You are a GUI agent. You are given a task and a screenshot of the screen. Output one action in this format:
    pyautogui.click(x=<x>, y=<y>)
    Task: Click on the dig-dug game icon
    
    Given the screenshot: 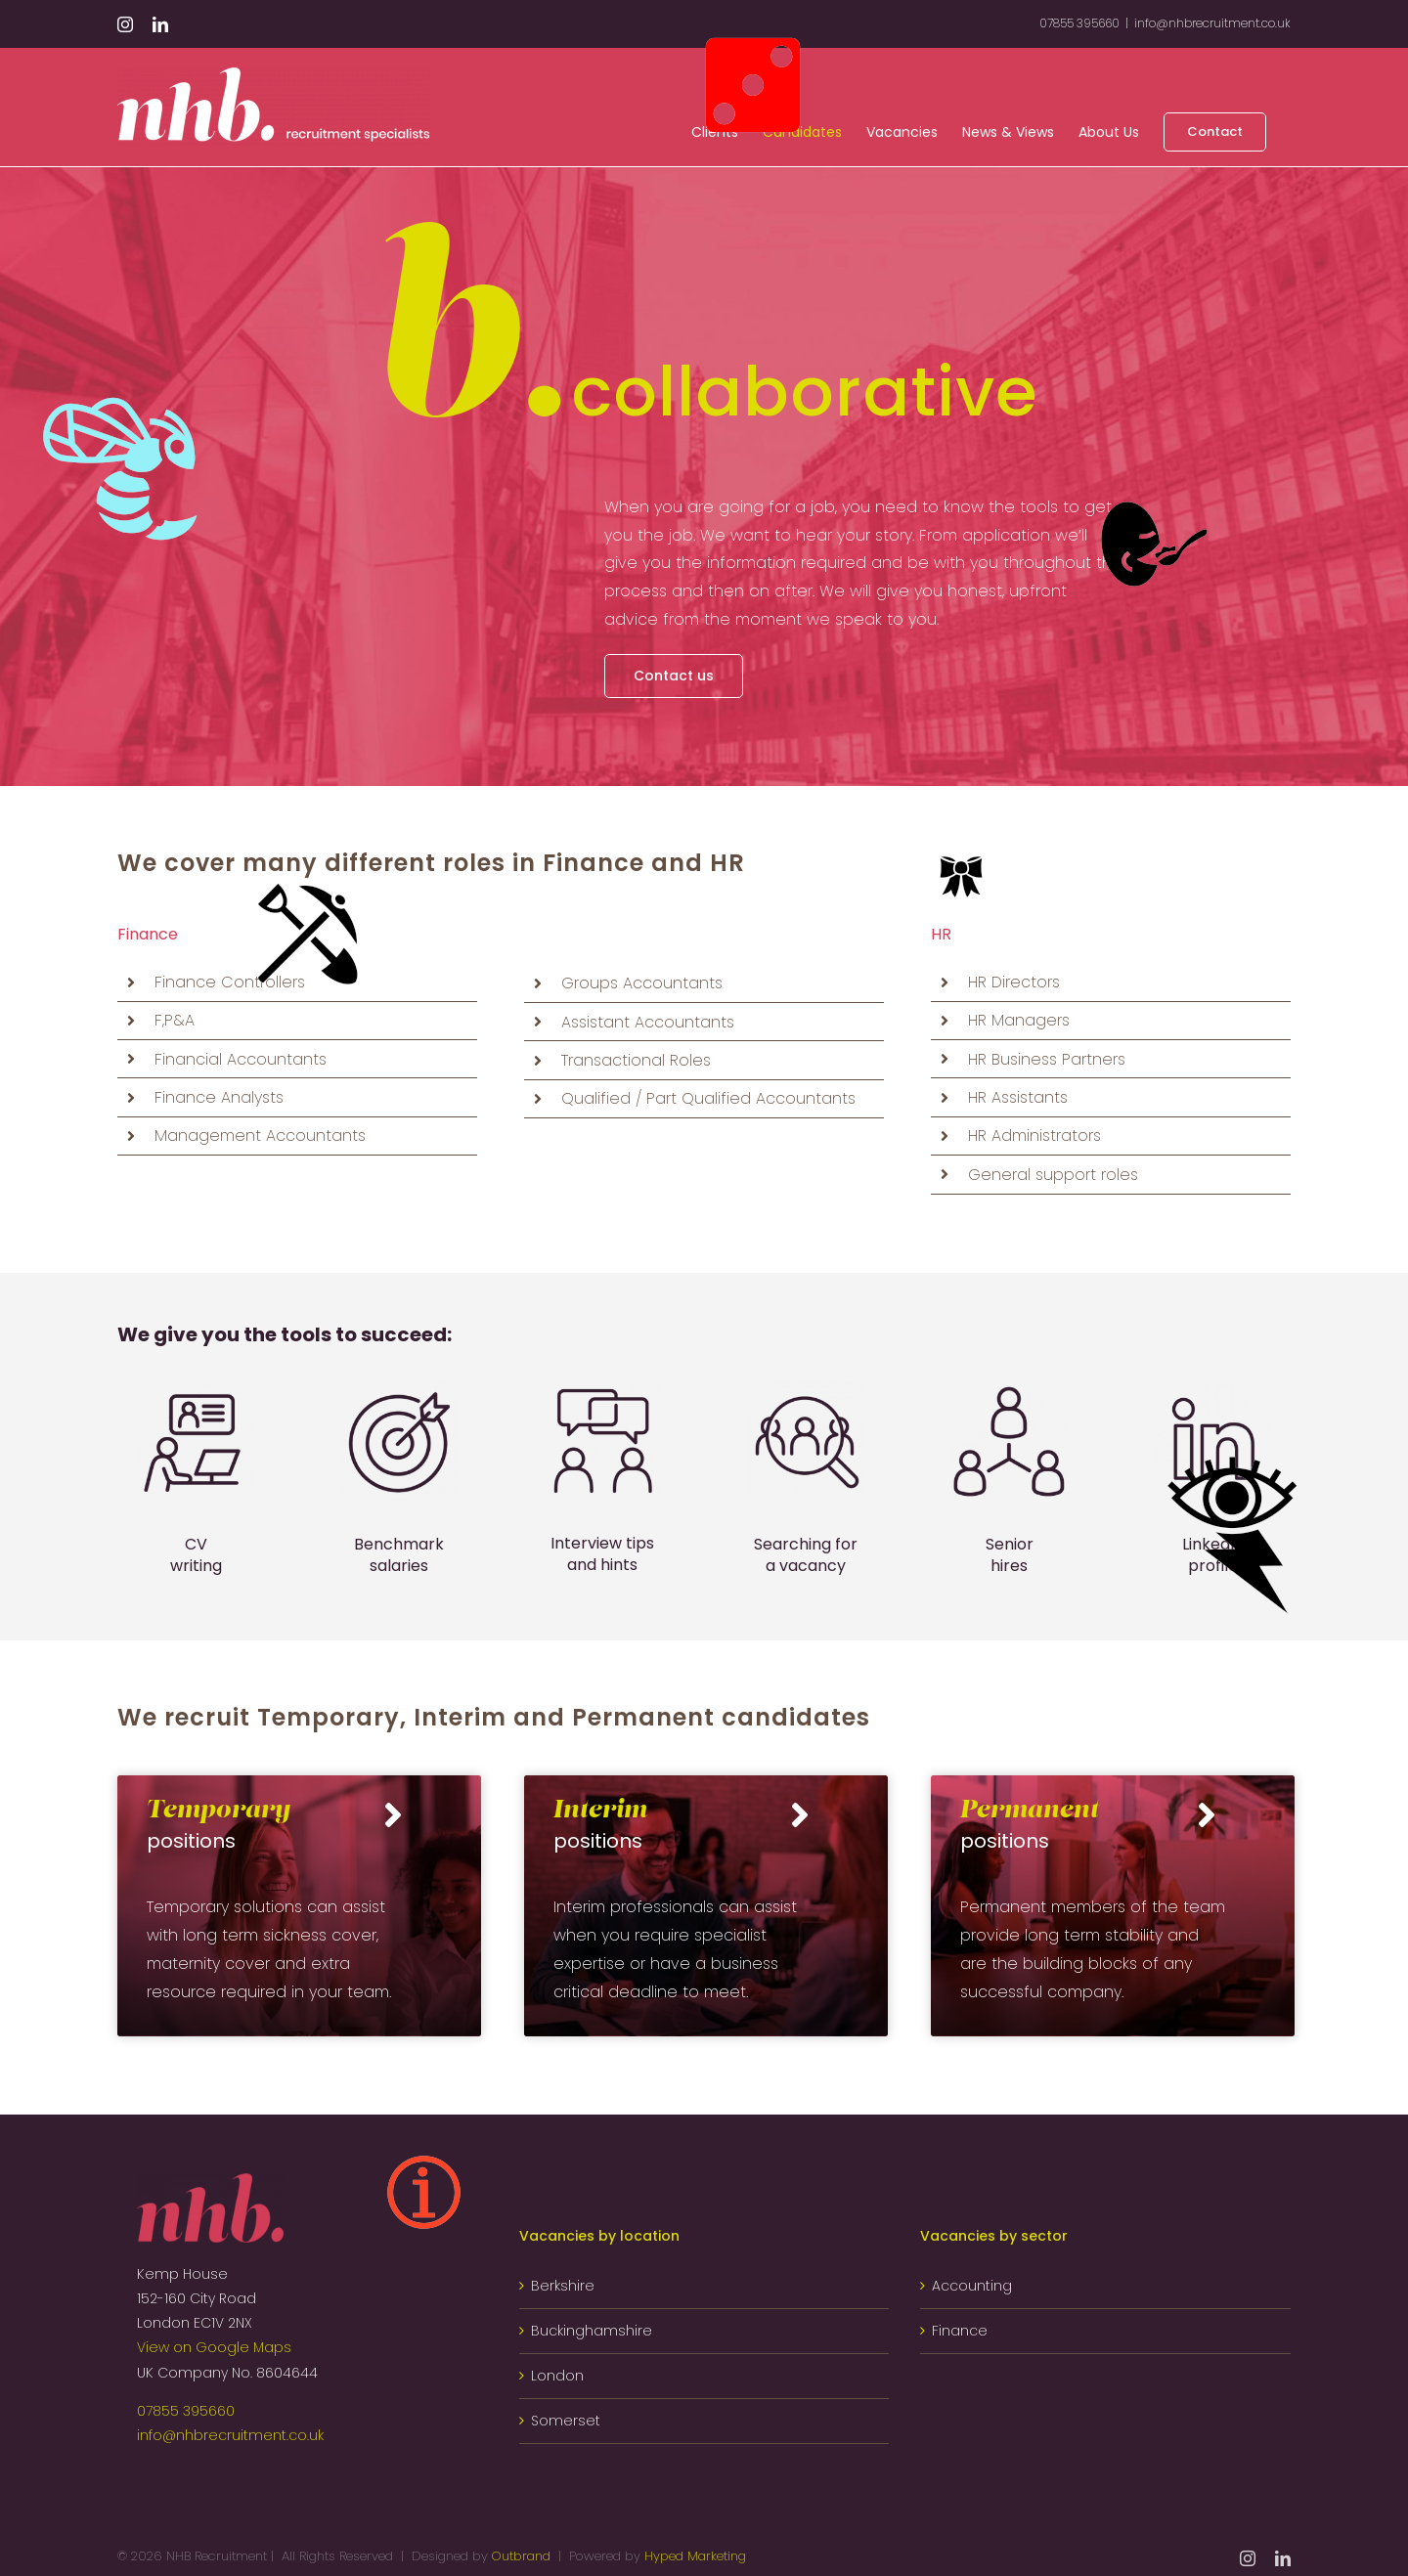 What is the action you would take?
    pyautogui.click(x=307, y=934)
    